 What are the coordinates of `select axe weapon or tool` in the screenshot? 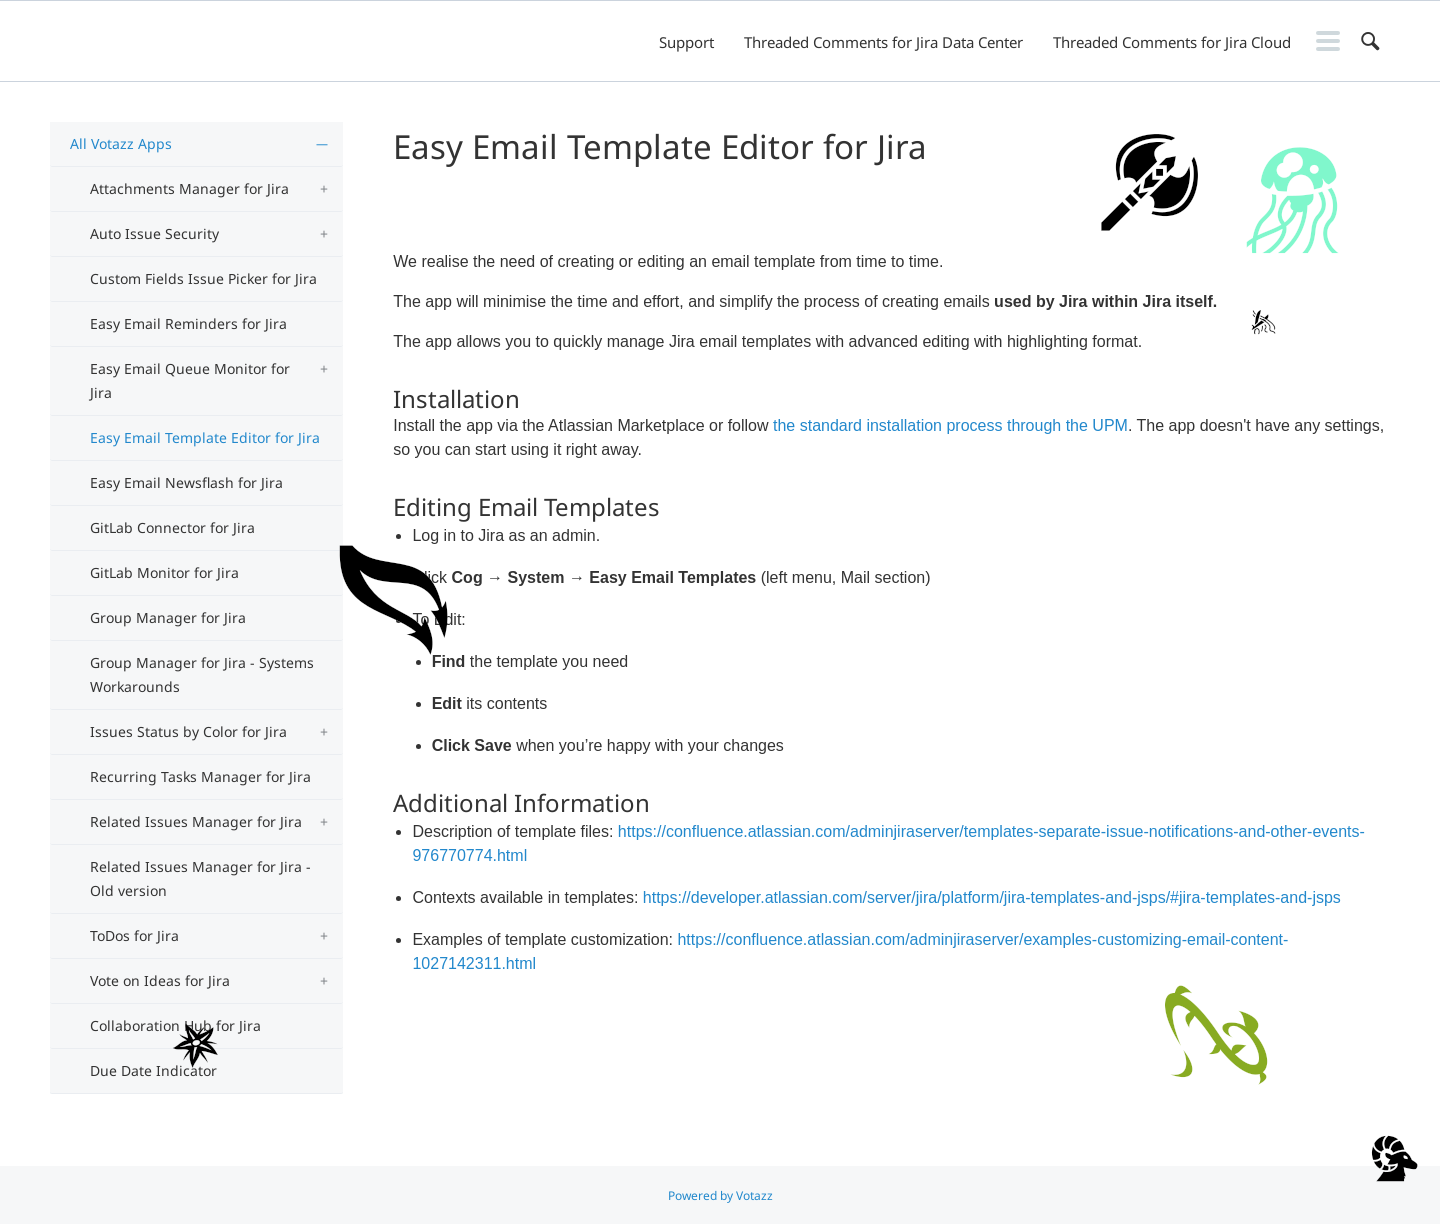 It's located at (1151, 181).